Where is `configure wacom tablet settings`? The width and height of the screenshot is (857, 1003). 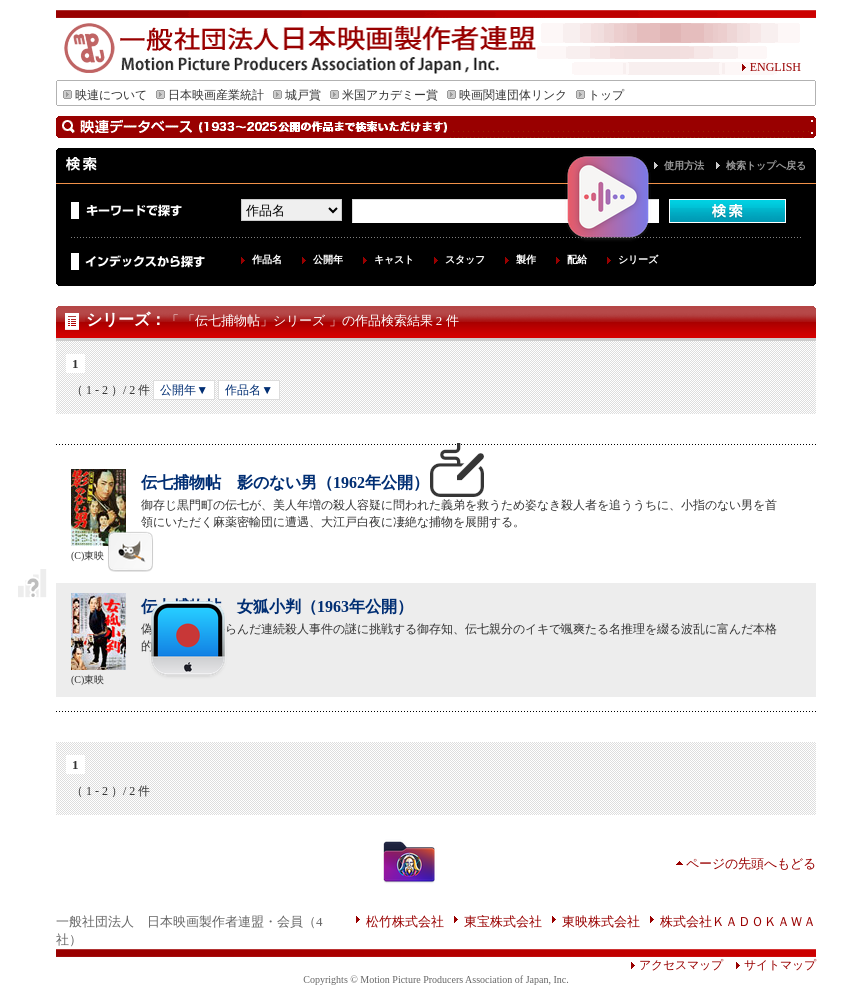
configure wacom tablet settings is located at coordinates (457, 470).